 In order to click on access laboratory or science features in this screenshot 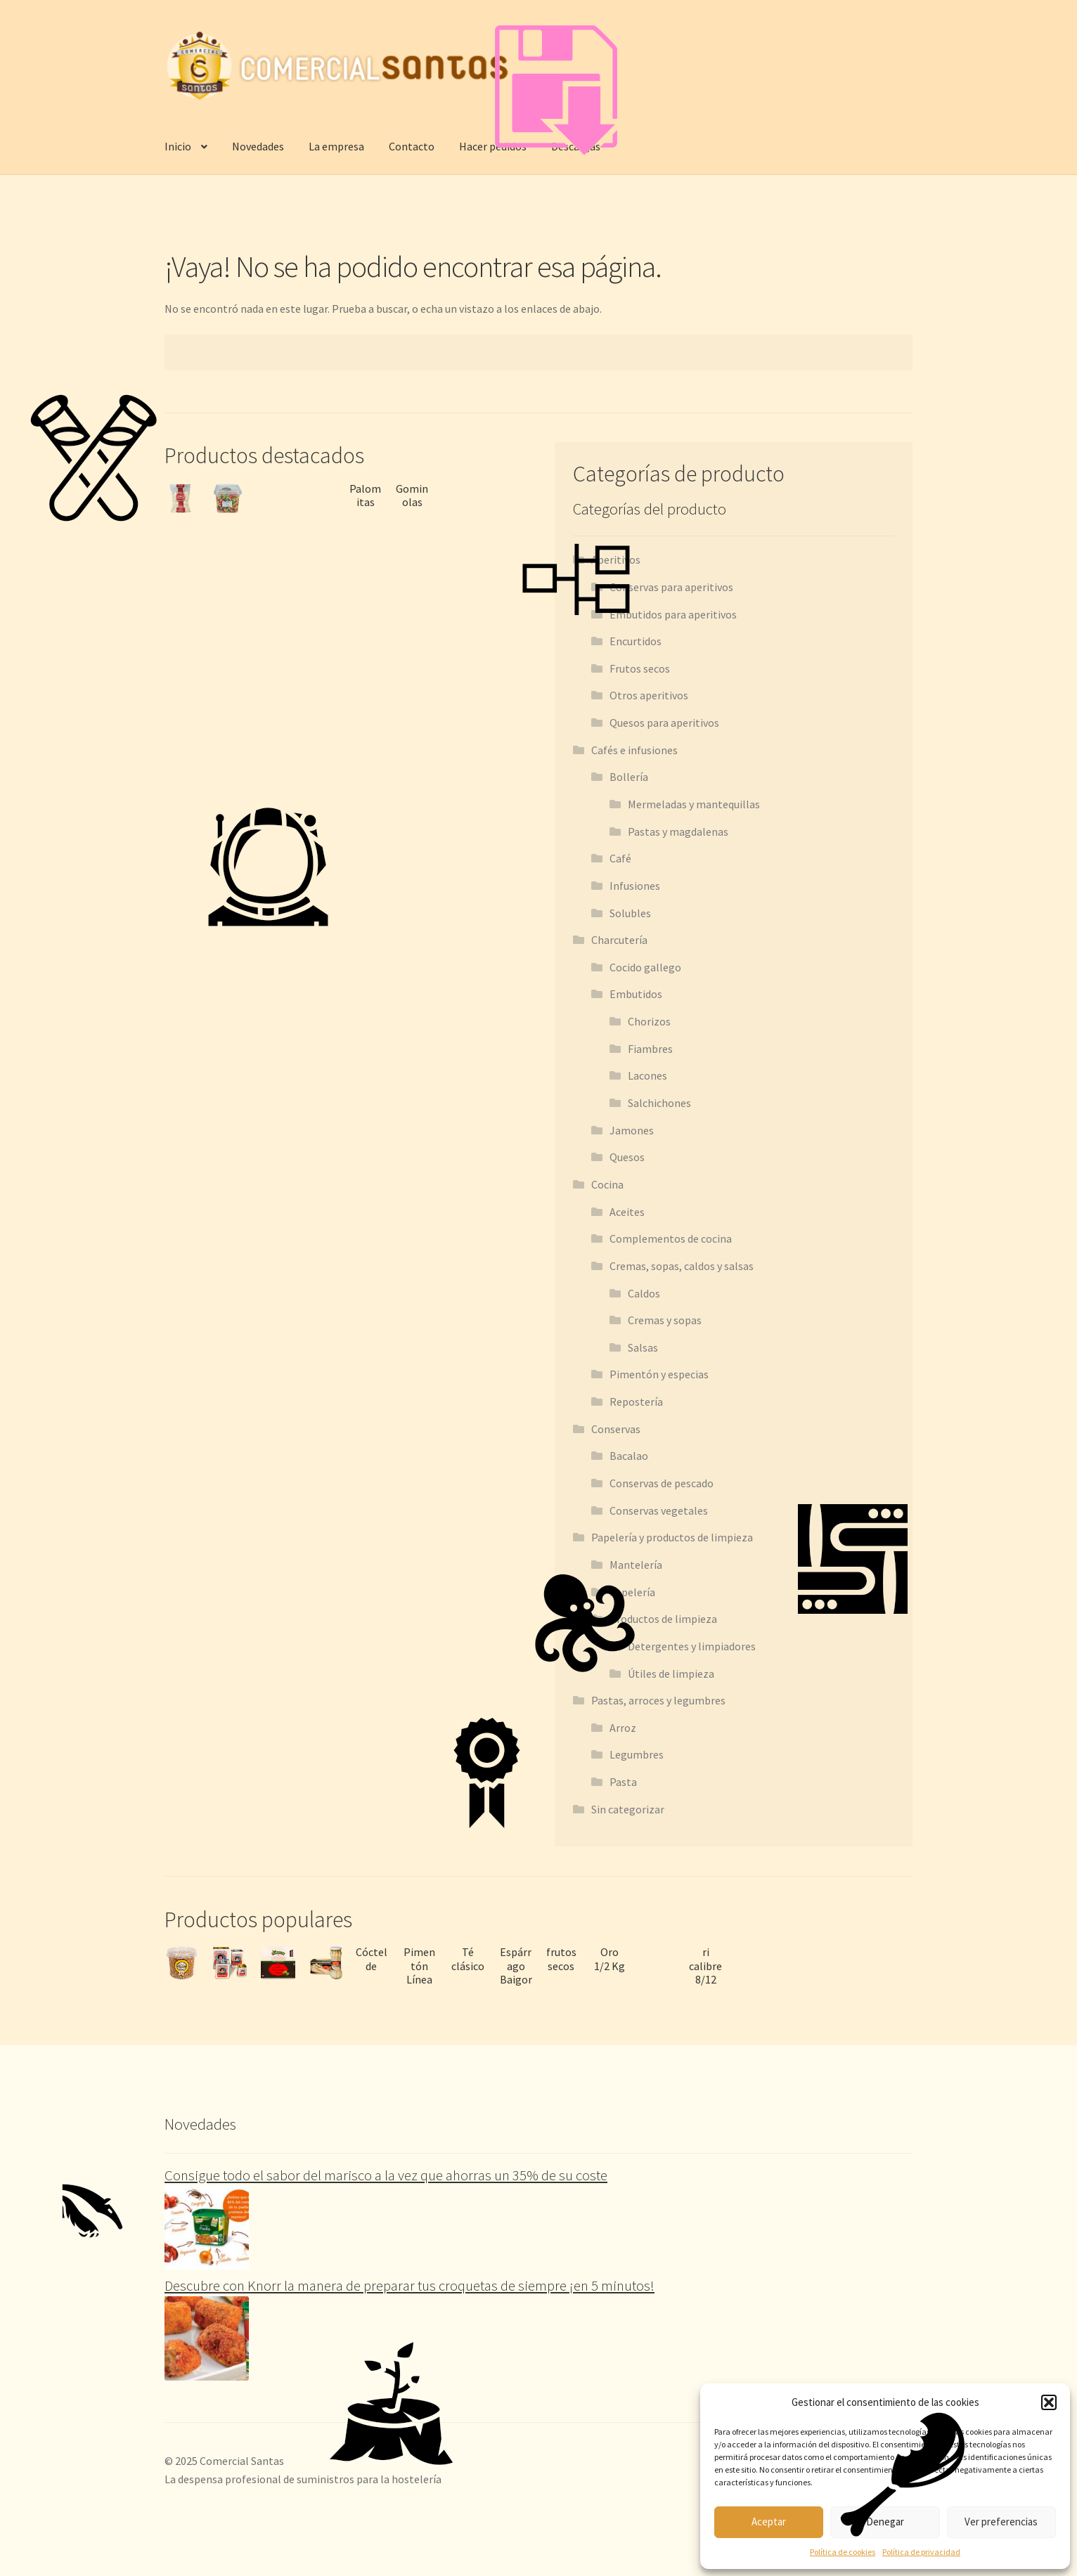, I will do `click(93, 457)`.